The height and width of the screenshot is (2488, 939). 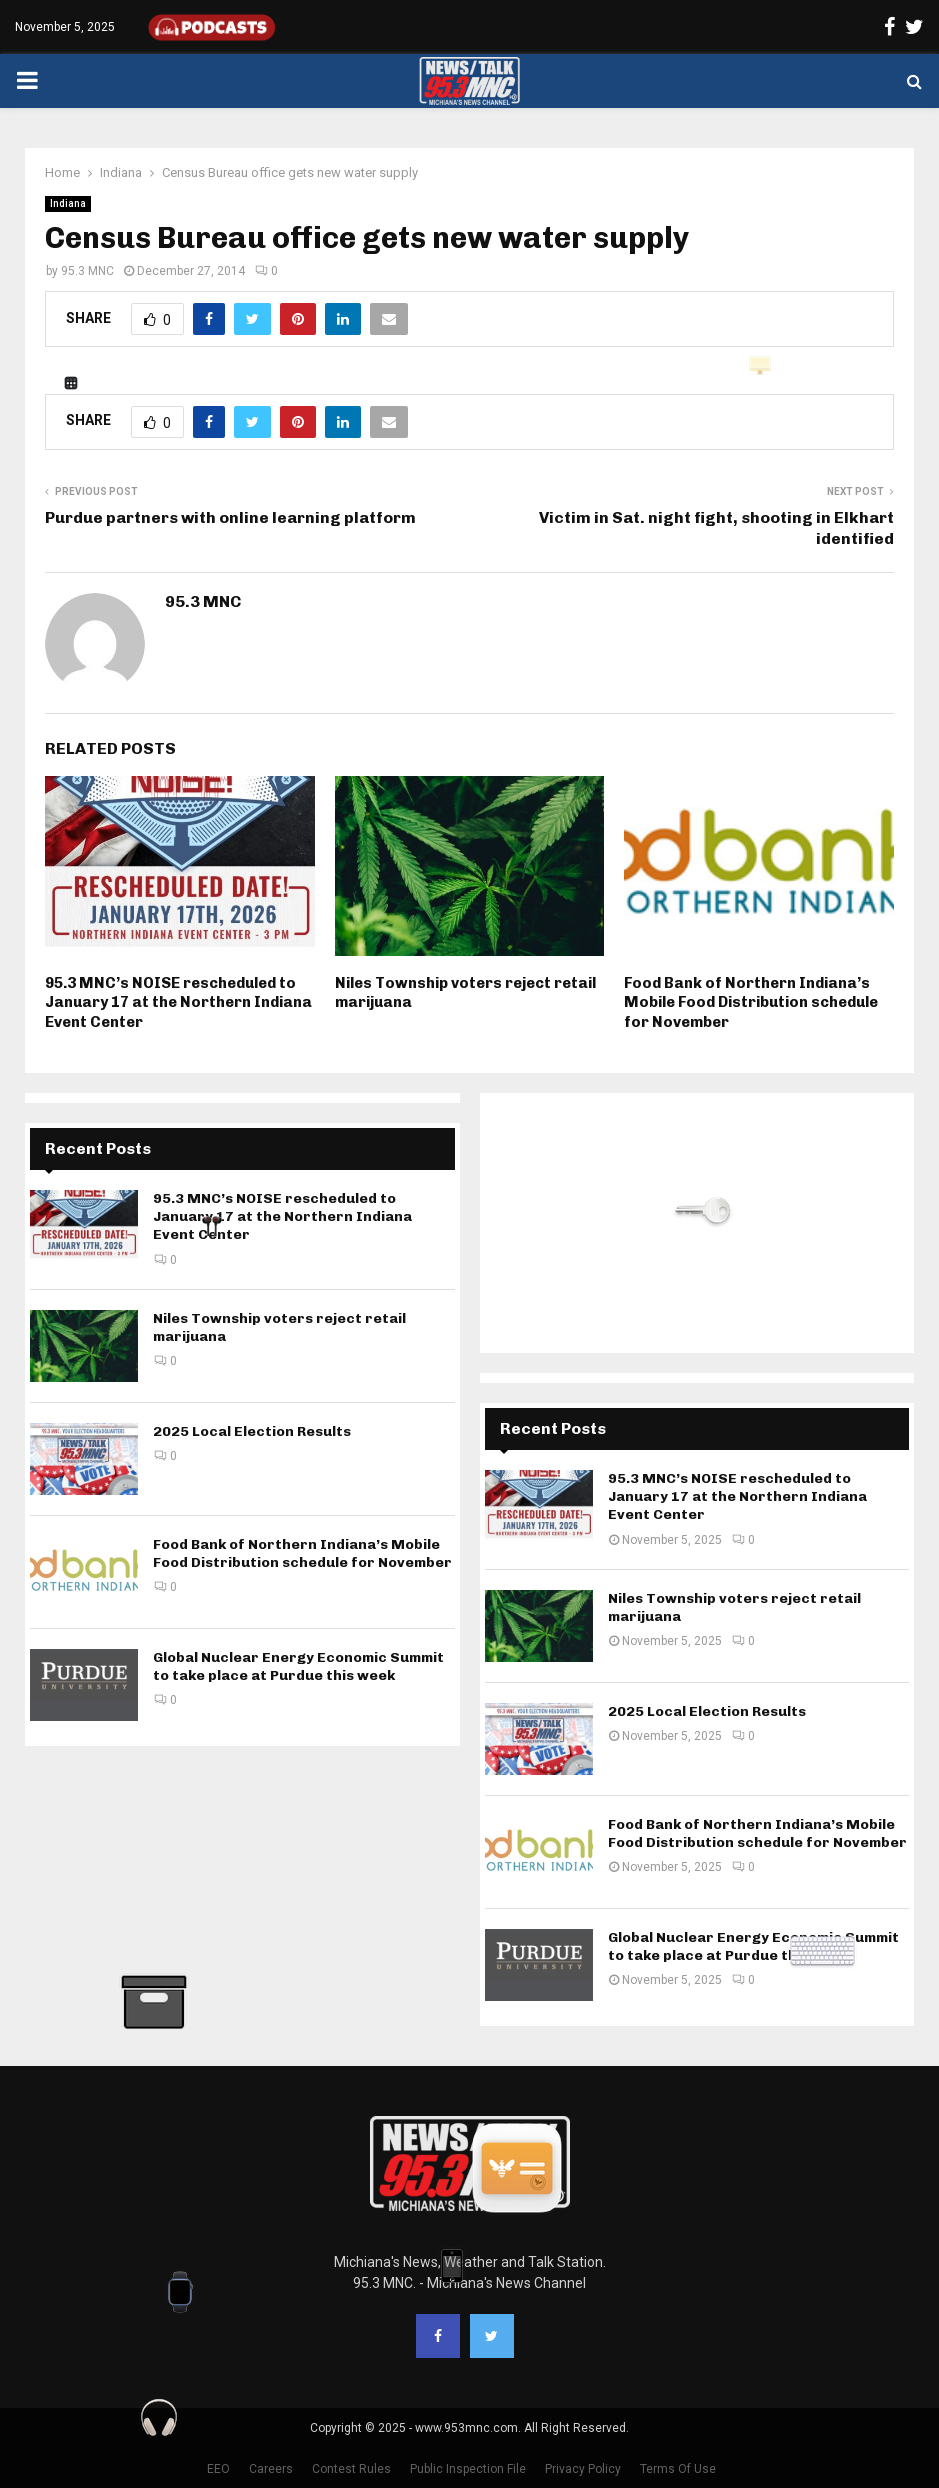 I want to click on enter password to continue, so click(x=703, y=1211).